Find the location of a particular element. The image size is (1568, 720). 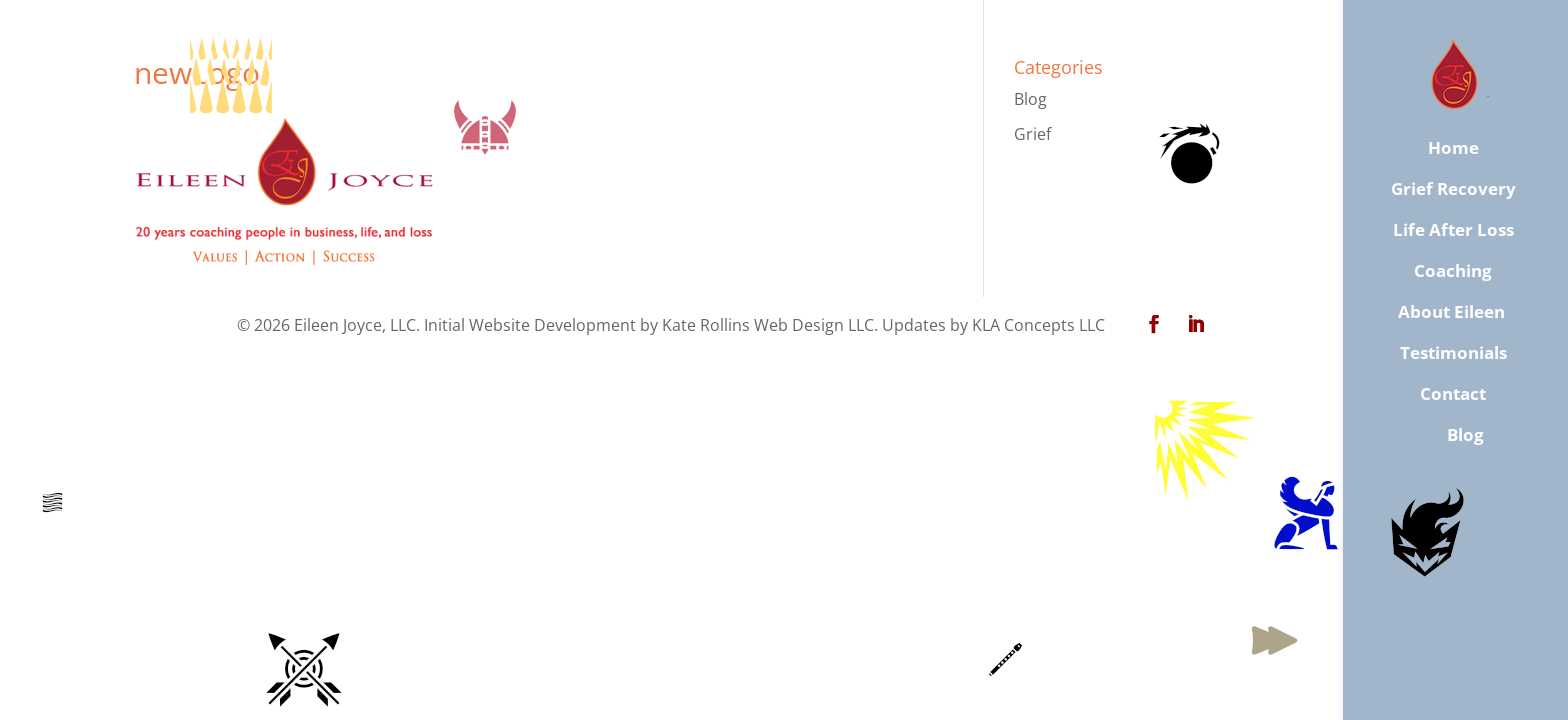

access Greek mythology content or trivia is located at coordinates (1307, 513).